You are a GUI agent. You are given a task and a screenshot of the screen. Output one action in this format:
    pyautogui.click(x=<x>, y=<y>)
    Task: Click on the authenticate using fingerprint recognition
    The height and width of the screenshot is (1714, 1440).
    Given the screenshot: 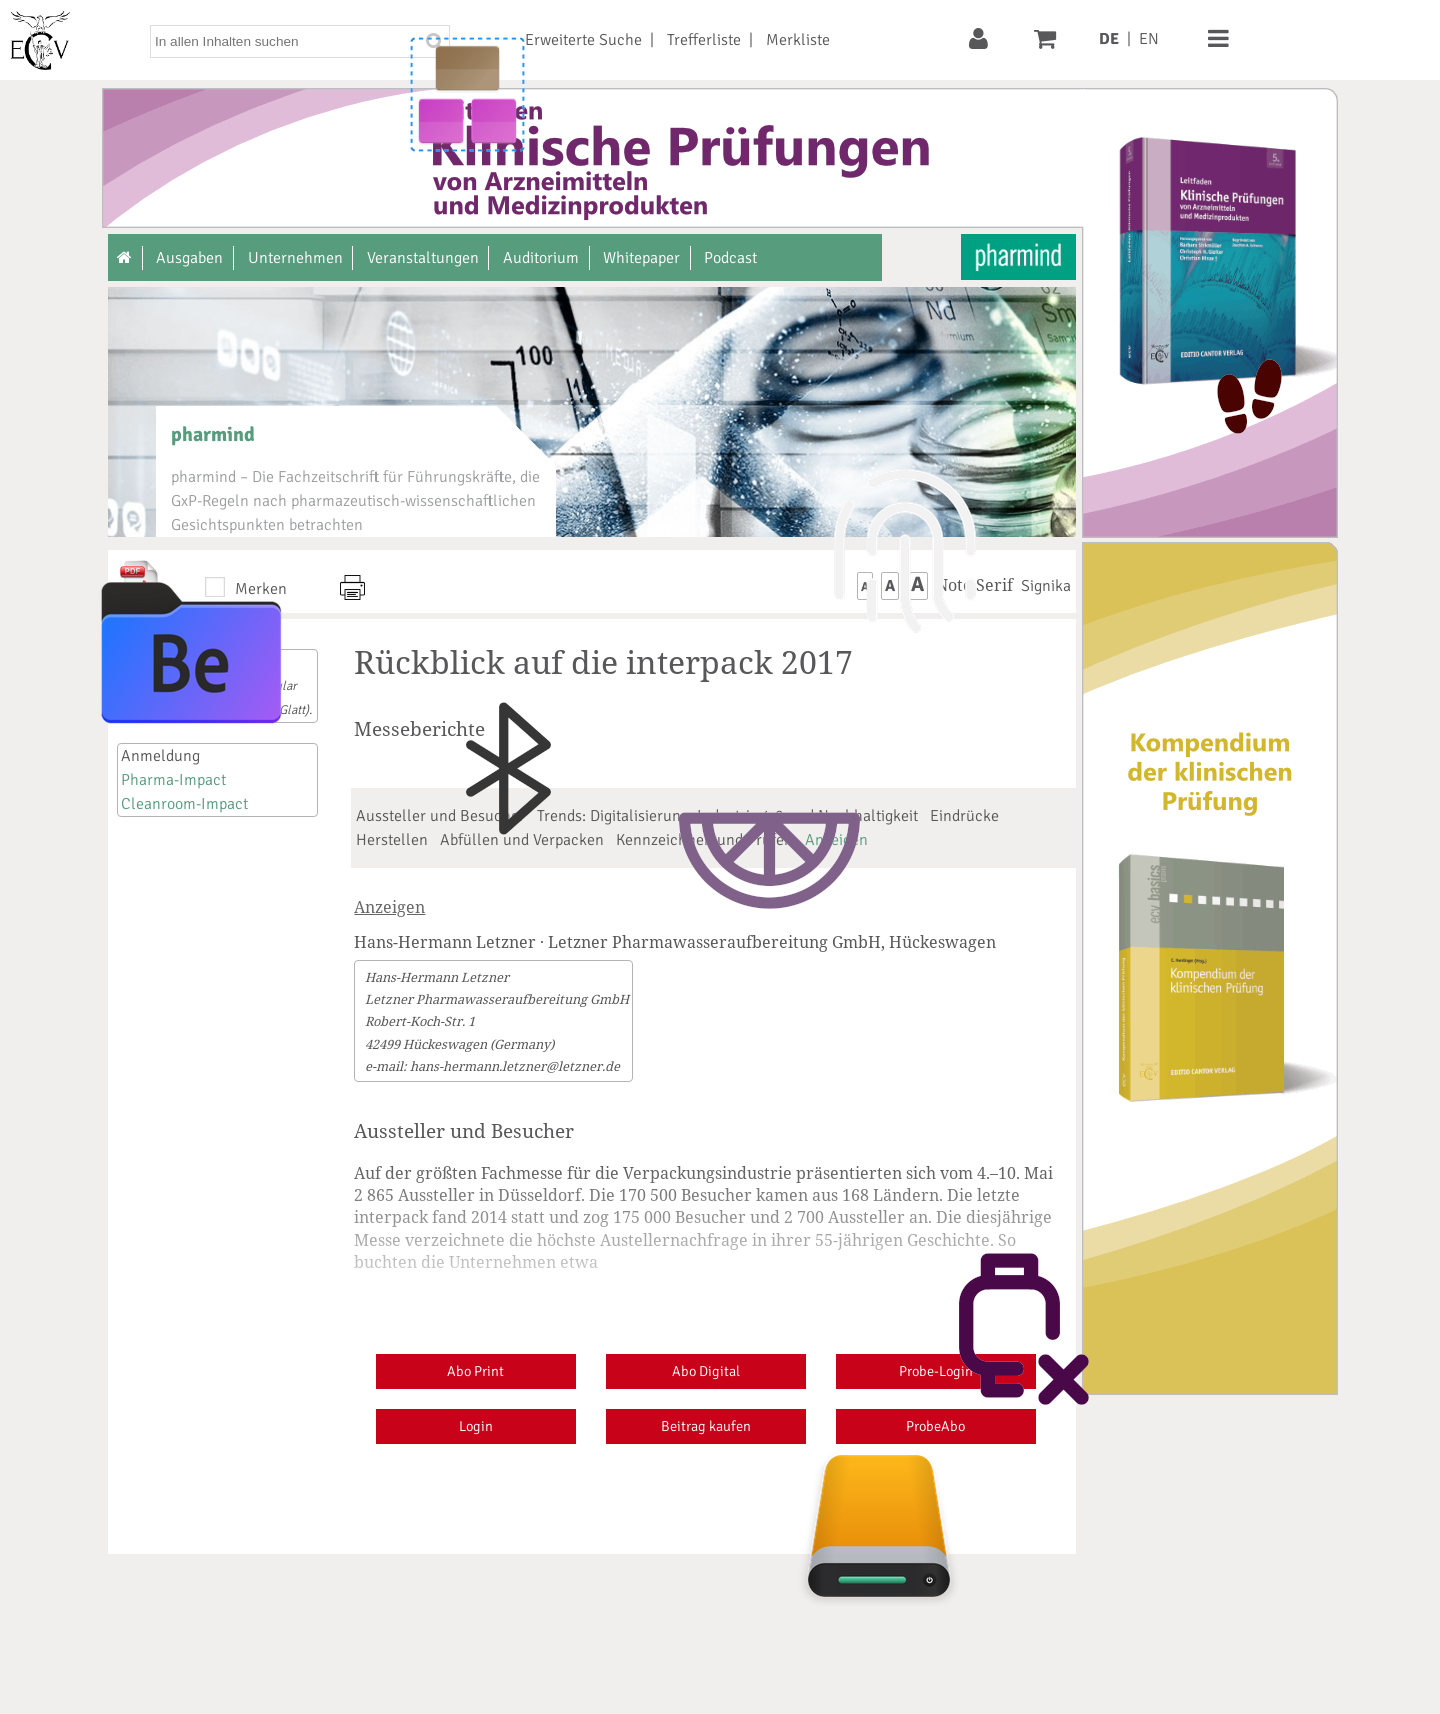 What is the action you would take?
    pyautogui.click(x=905, y=551)
    